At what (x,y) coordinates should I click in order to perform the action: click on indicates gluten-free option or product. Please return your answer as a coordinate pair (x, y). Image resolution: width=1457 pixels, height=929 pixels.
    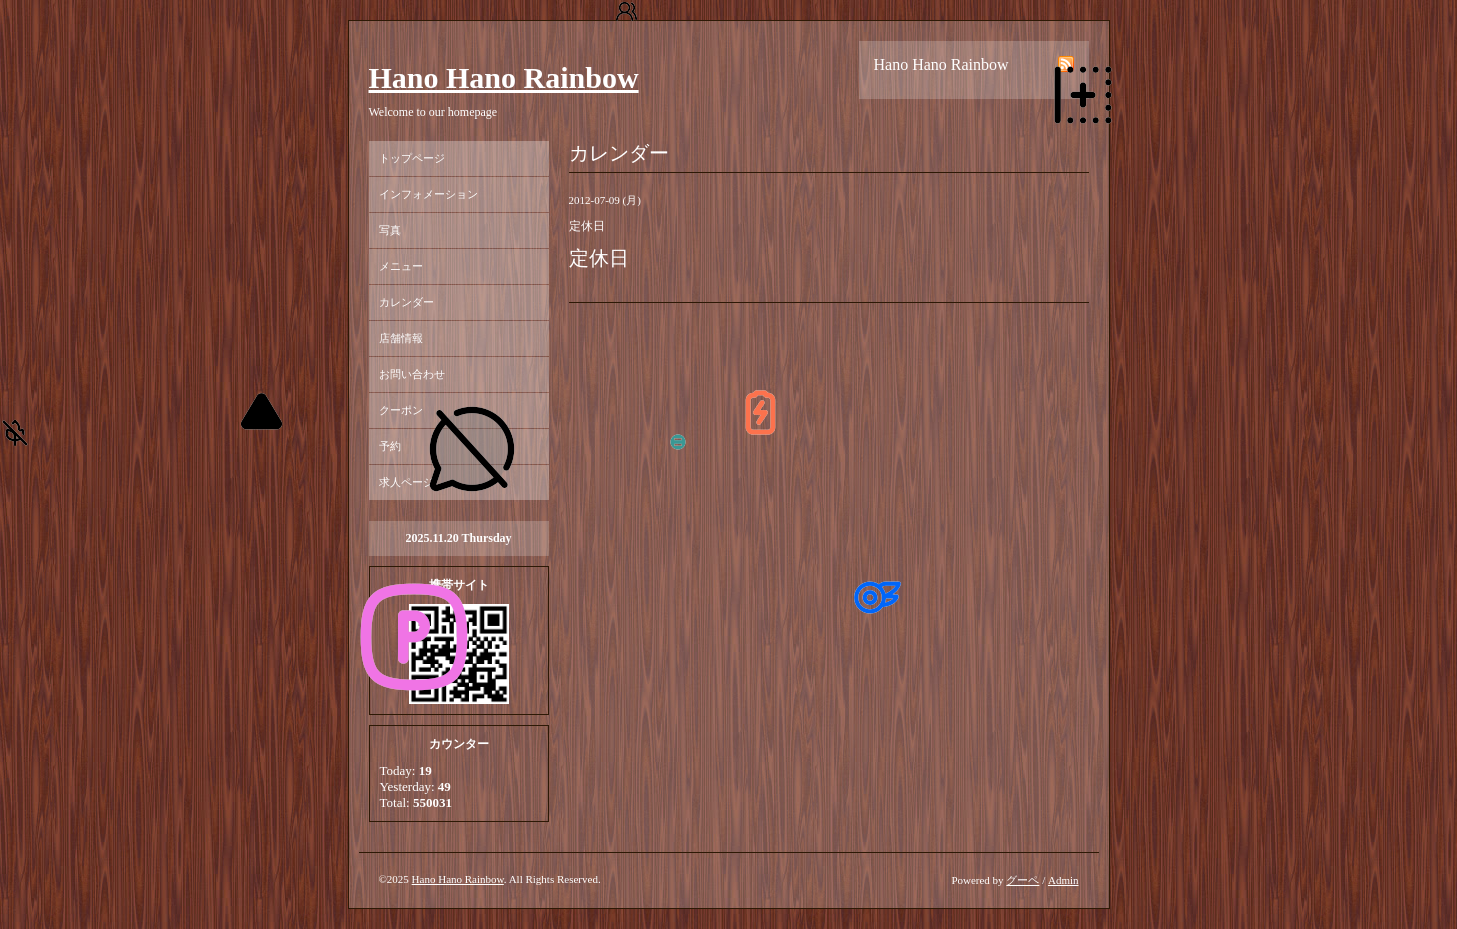
    Looking at the image, I should click on (15, 433).